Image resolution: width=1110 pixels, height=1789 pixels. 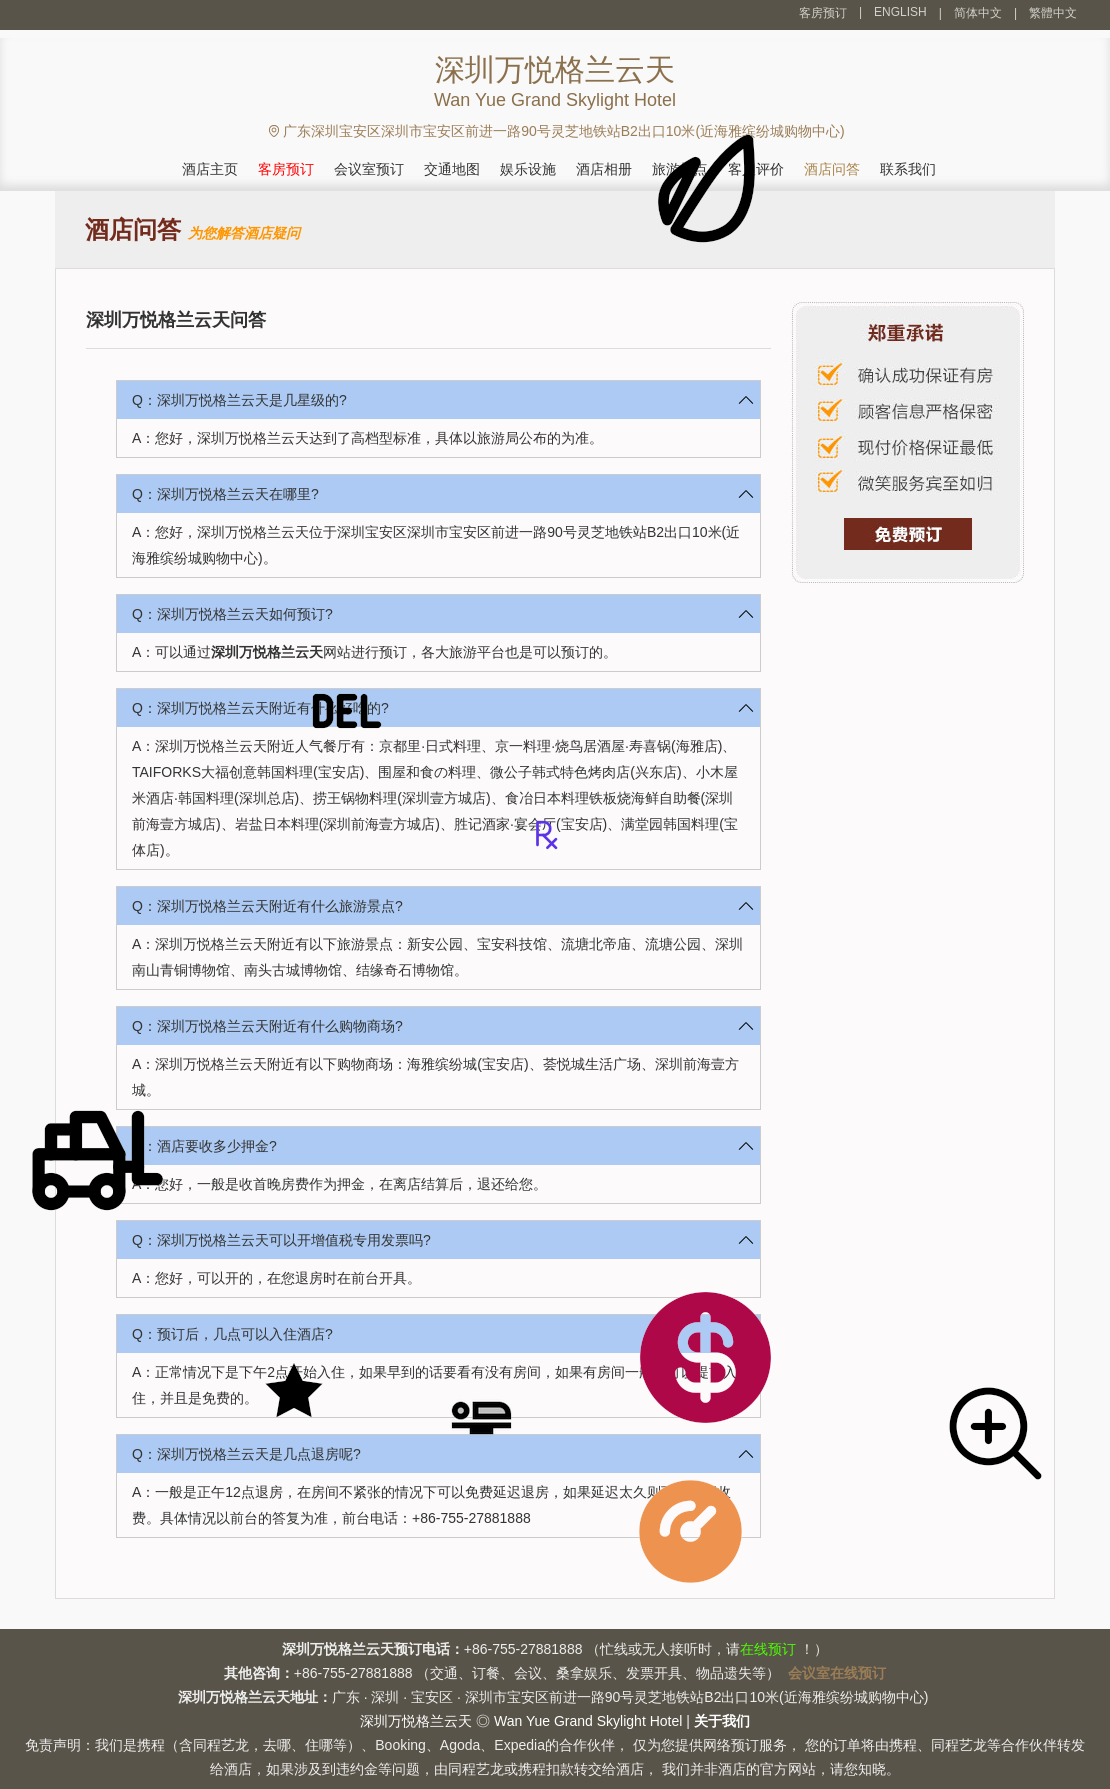 What do you see at coordinates (94, 1160) in the screenshot?
I see `access warehouse or inventory management` at bounding box center [94, 1160].